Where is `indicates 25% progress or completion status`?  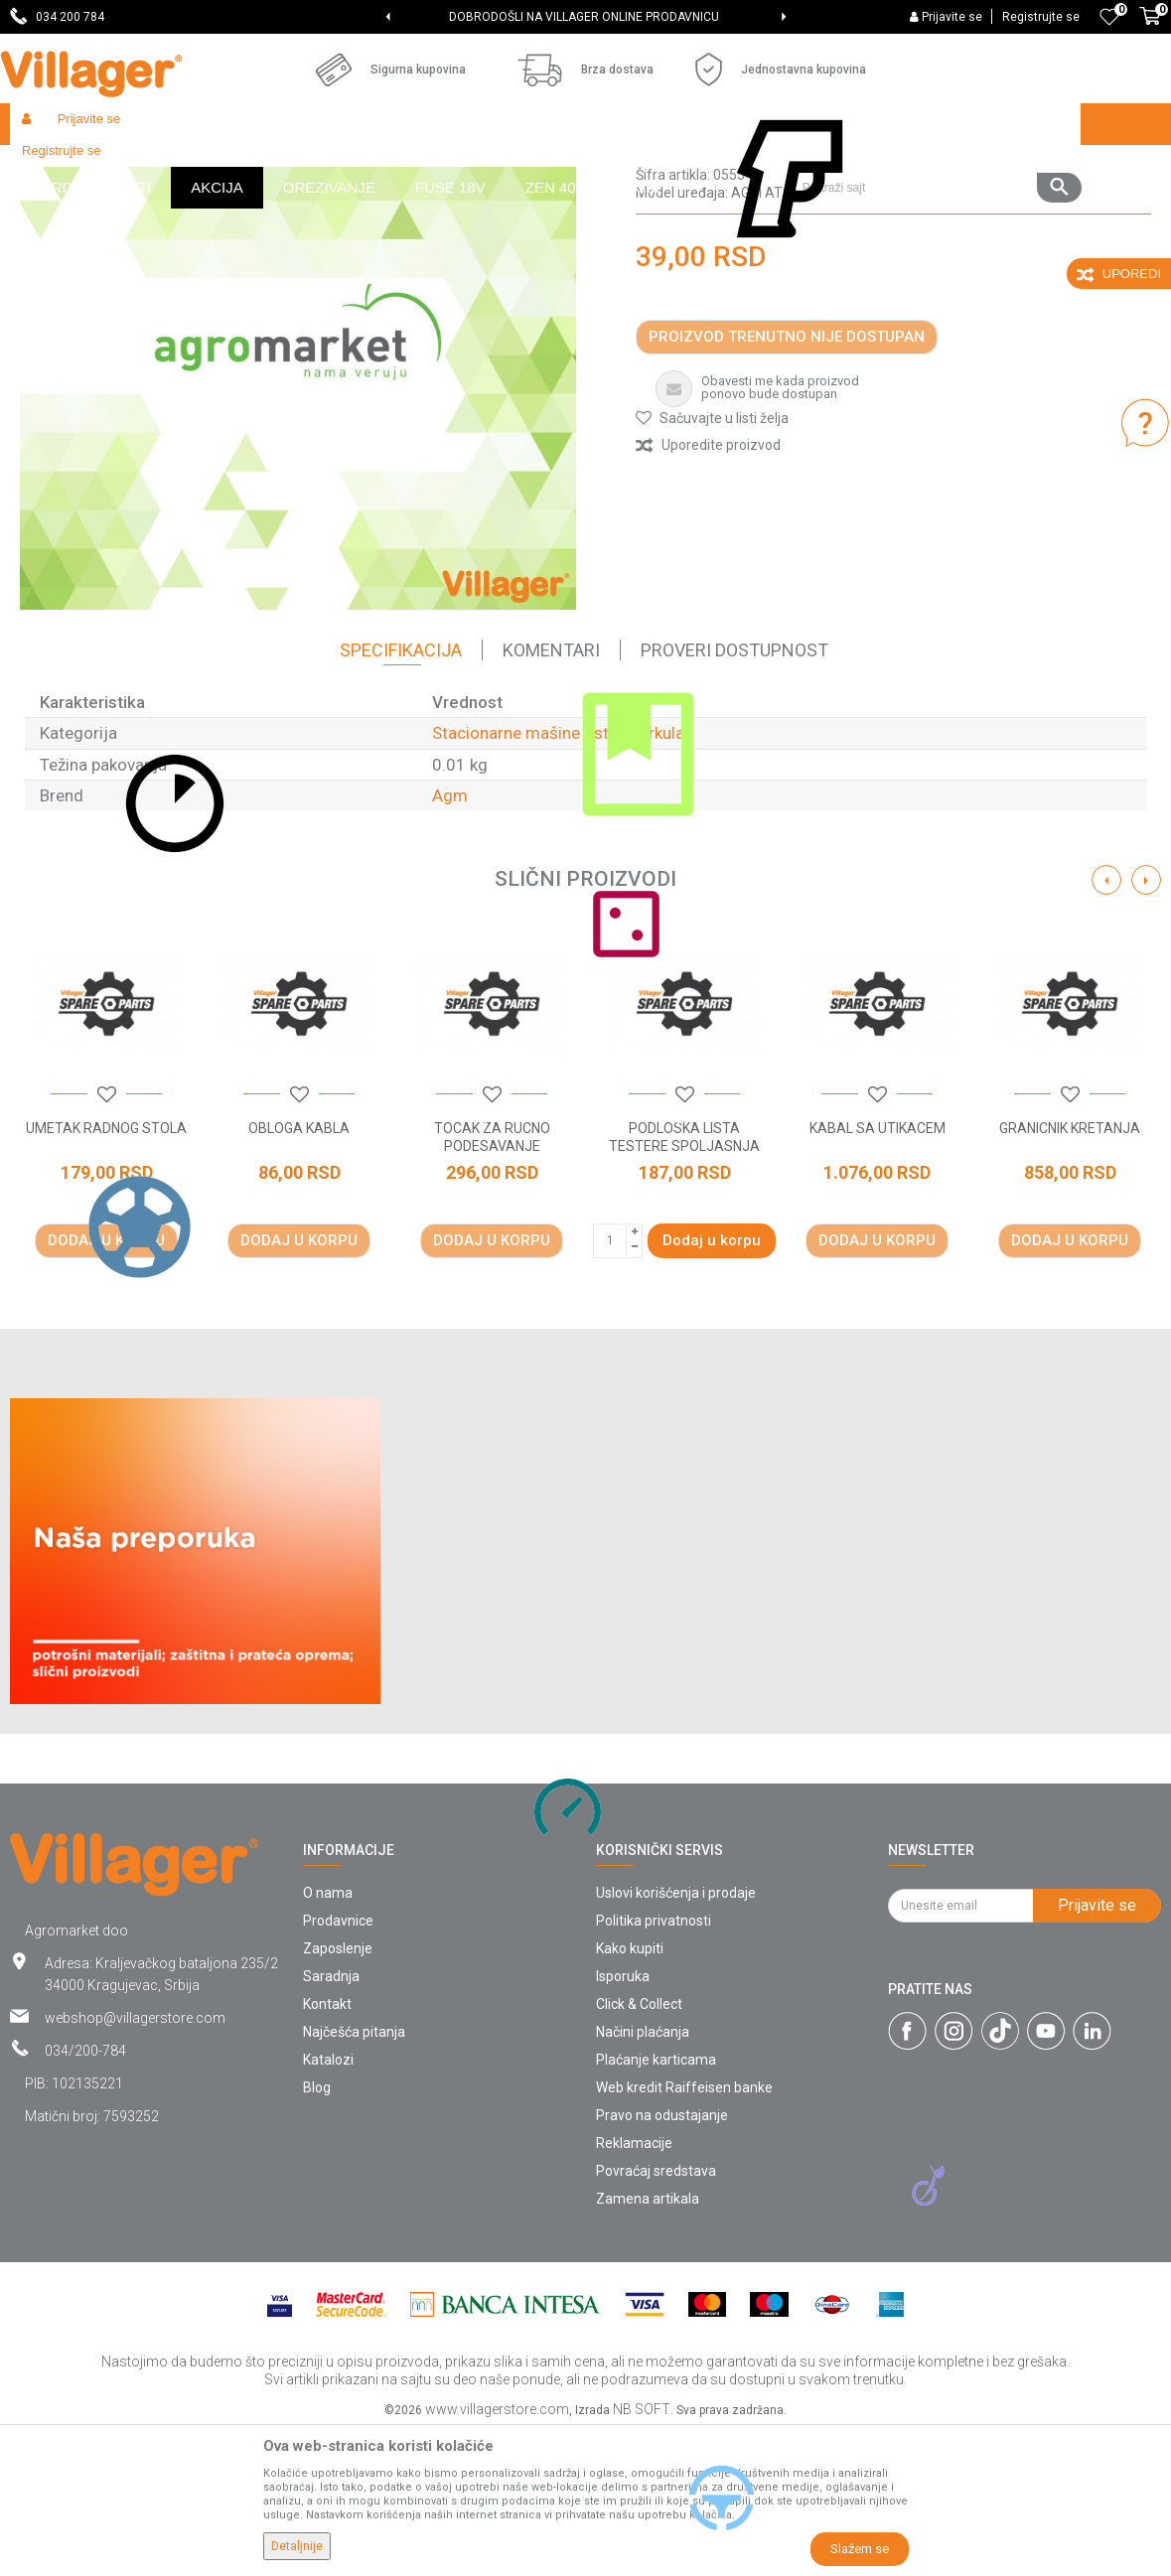 indicates 25% progress or completion status is located at coordinates (175, 803).